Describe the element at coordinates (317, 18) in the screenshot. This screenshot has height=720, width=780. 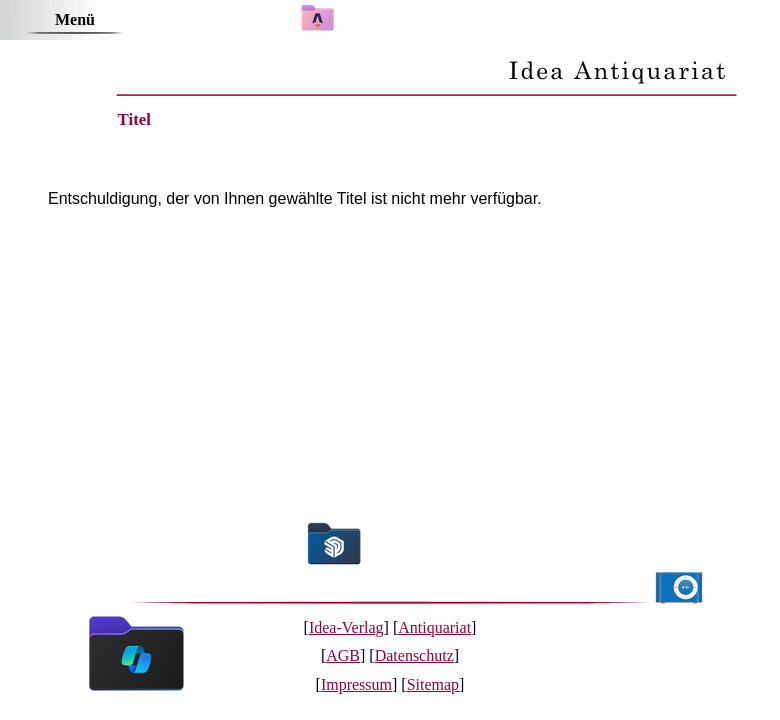
I see `open astro project folder` at that location.